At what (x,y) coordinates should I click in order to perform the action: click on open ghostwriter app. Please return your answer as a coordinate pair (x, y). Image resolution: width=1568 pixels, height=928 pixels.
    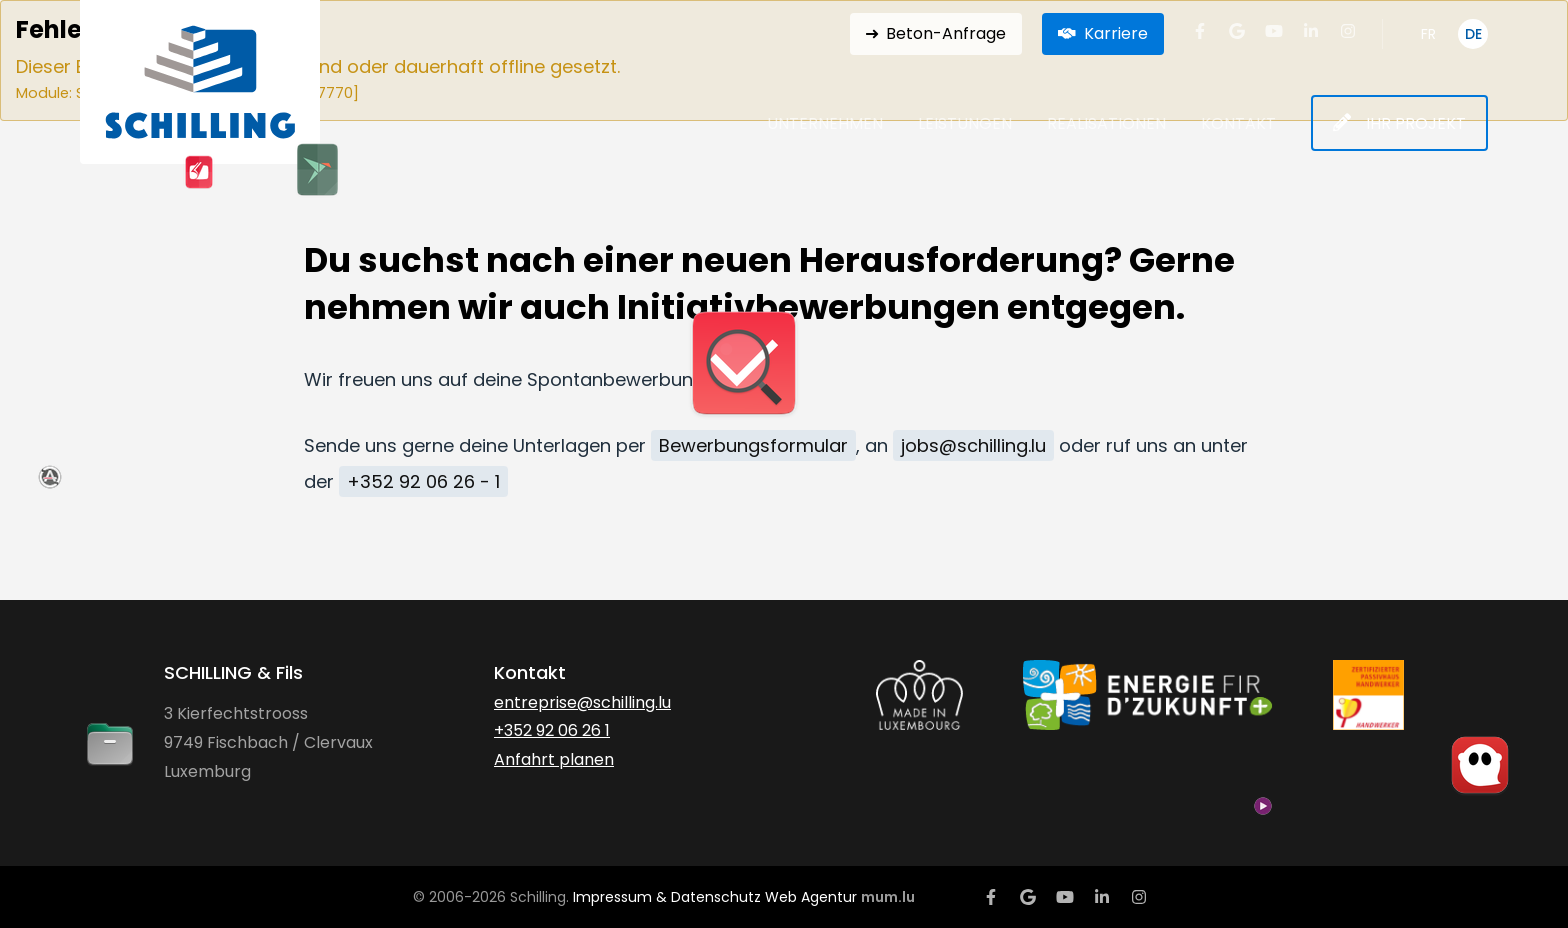
    Looking at the image, I should click on (1480, 765).